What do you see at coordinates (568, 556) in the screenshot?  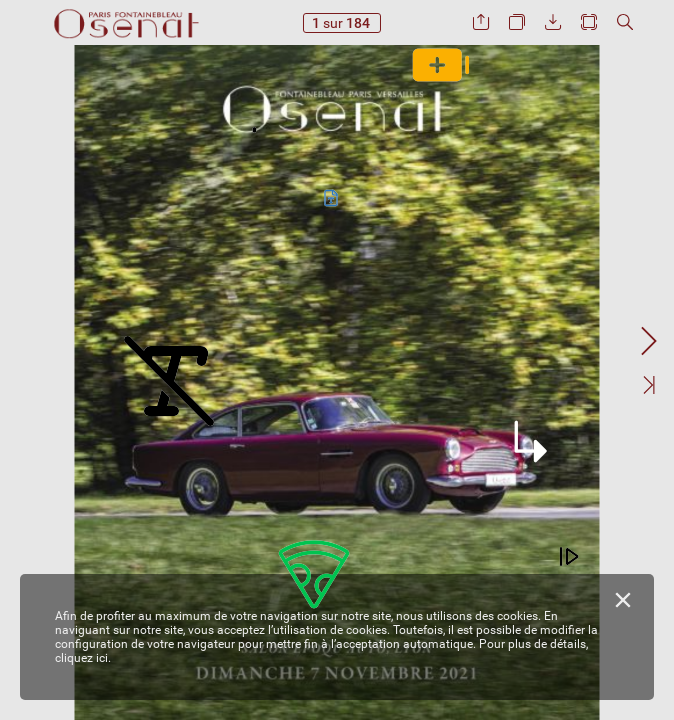 I see `continue debugging to the next breakpoint` at bounding box center [568, 556].